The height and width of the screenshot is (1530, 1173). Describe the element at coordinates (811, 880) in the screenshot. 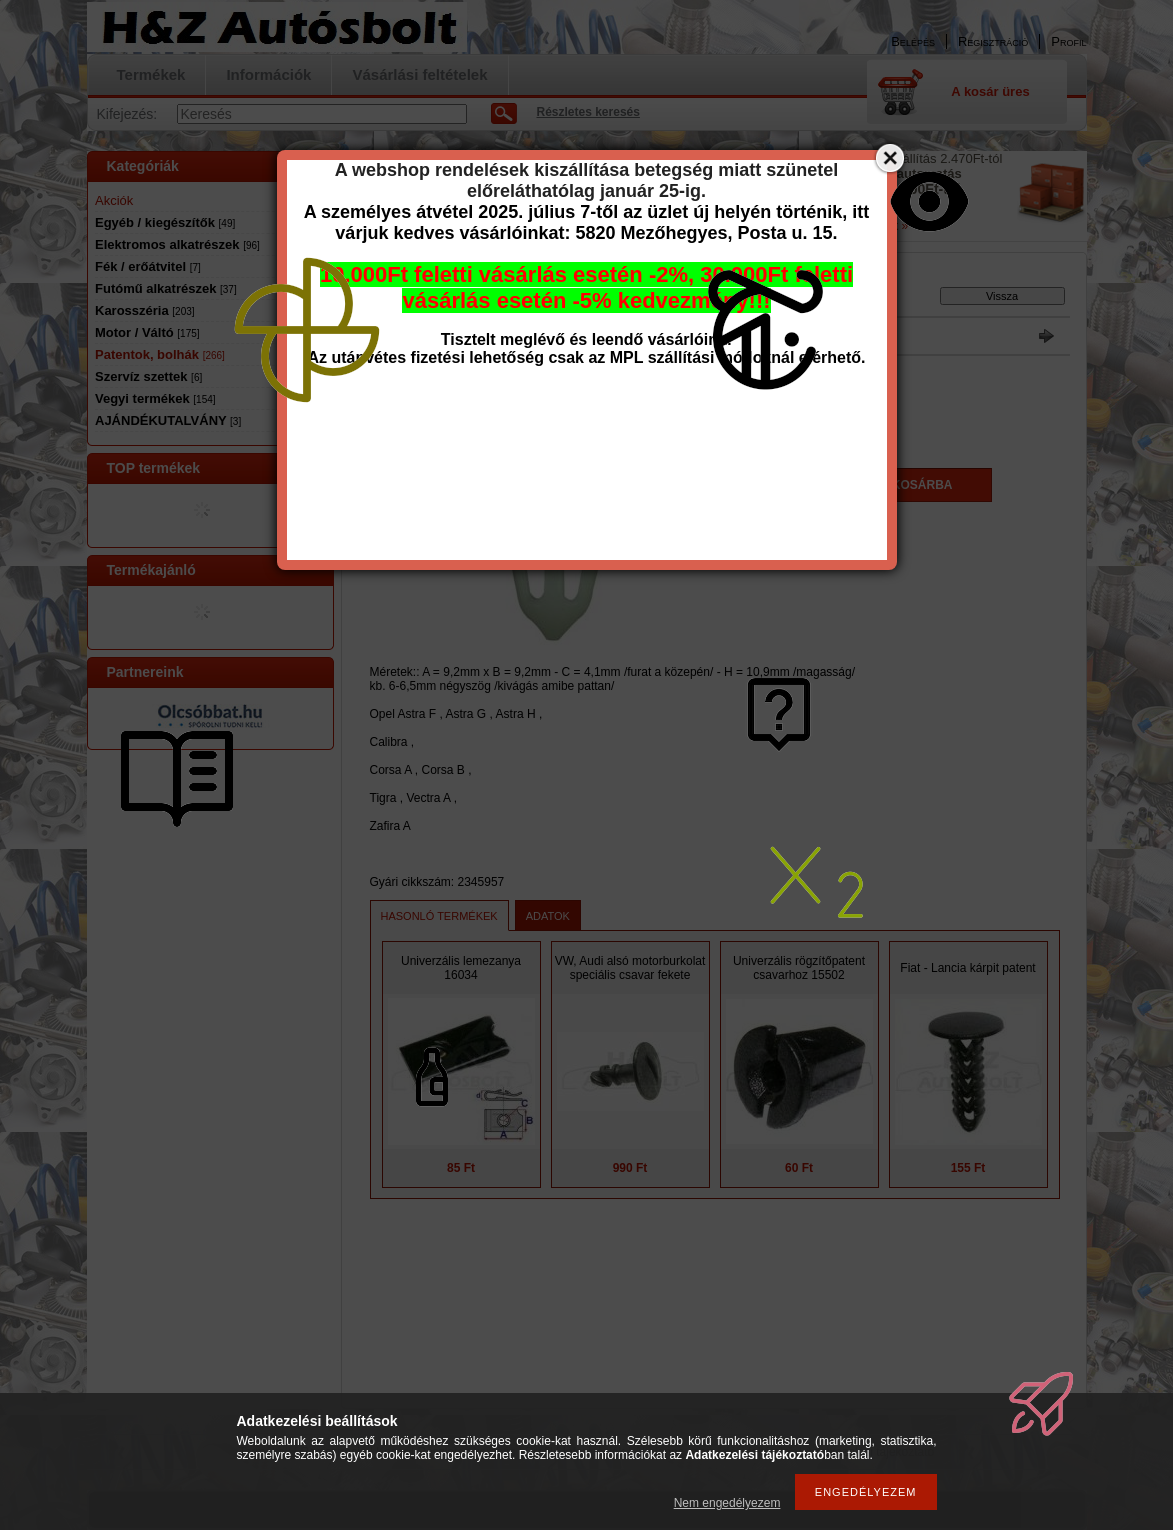

I see `format text as subscript` at that location.